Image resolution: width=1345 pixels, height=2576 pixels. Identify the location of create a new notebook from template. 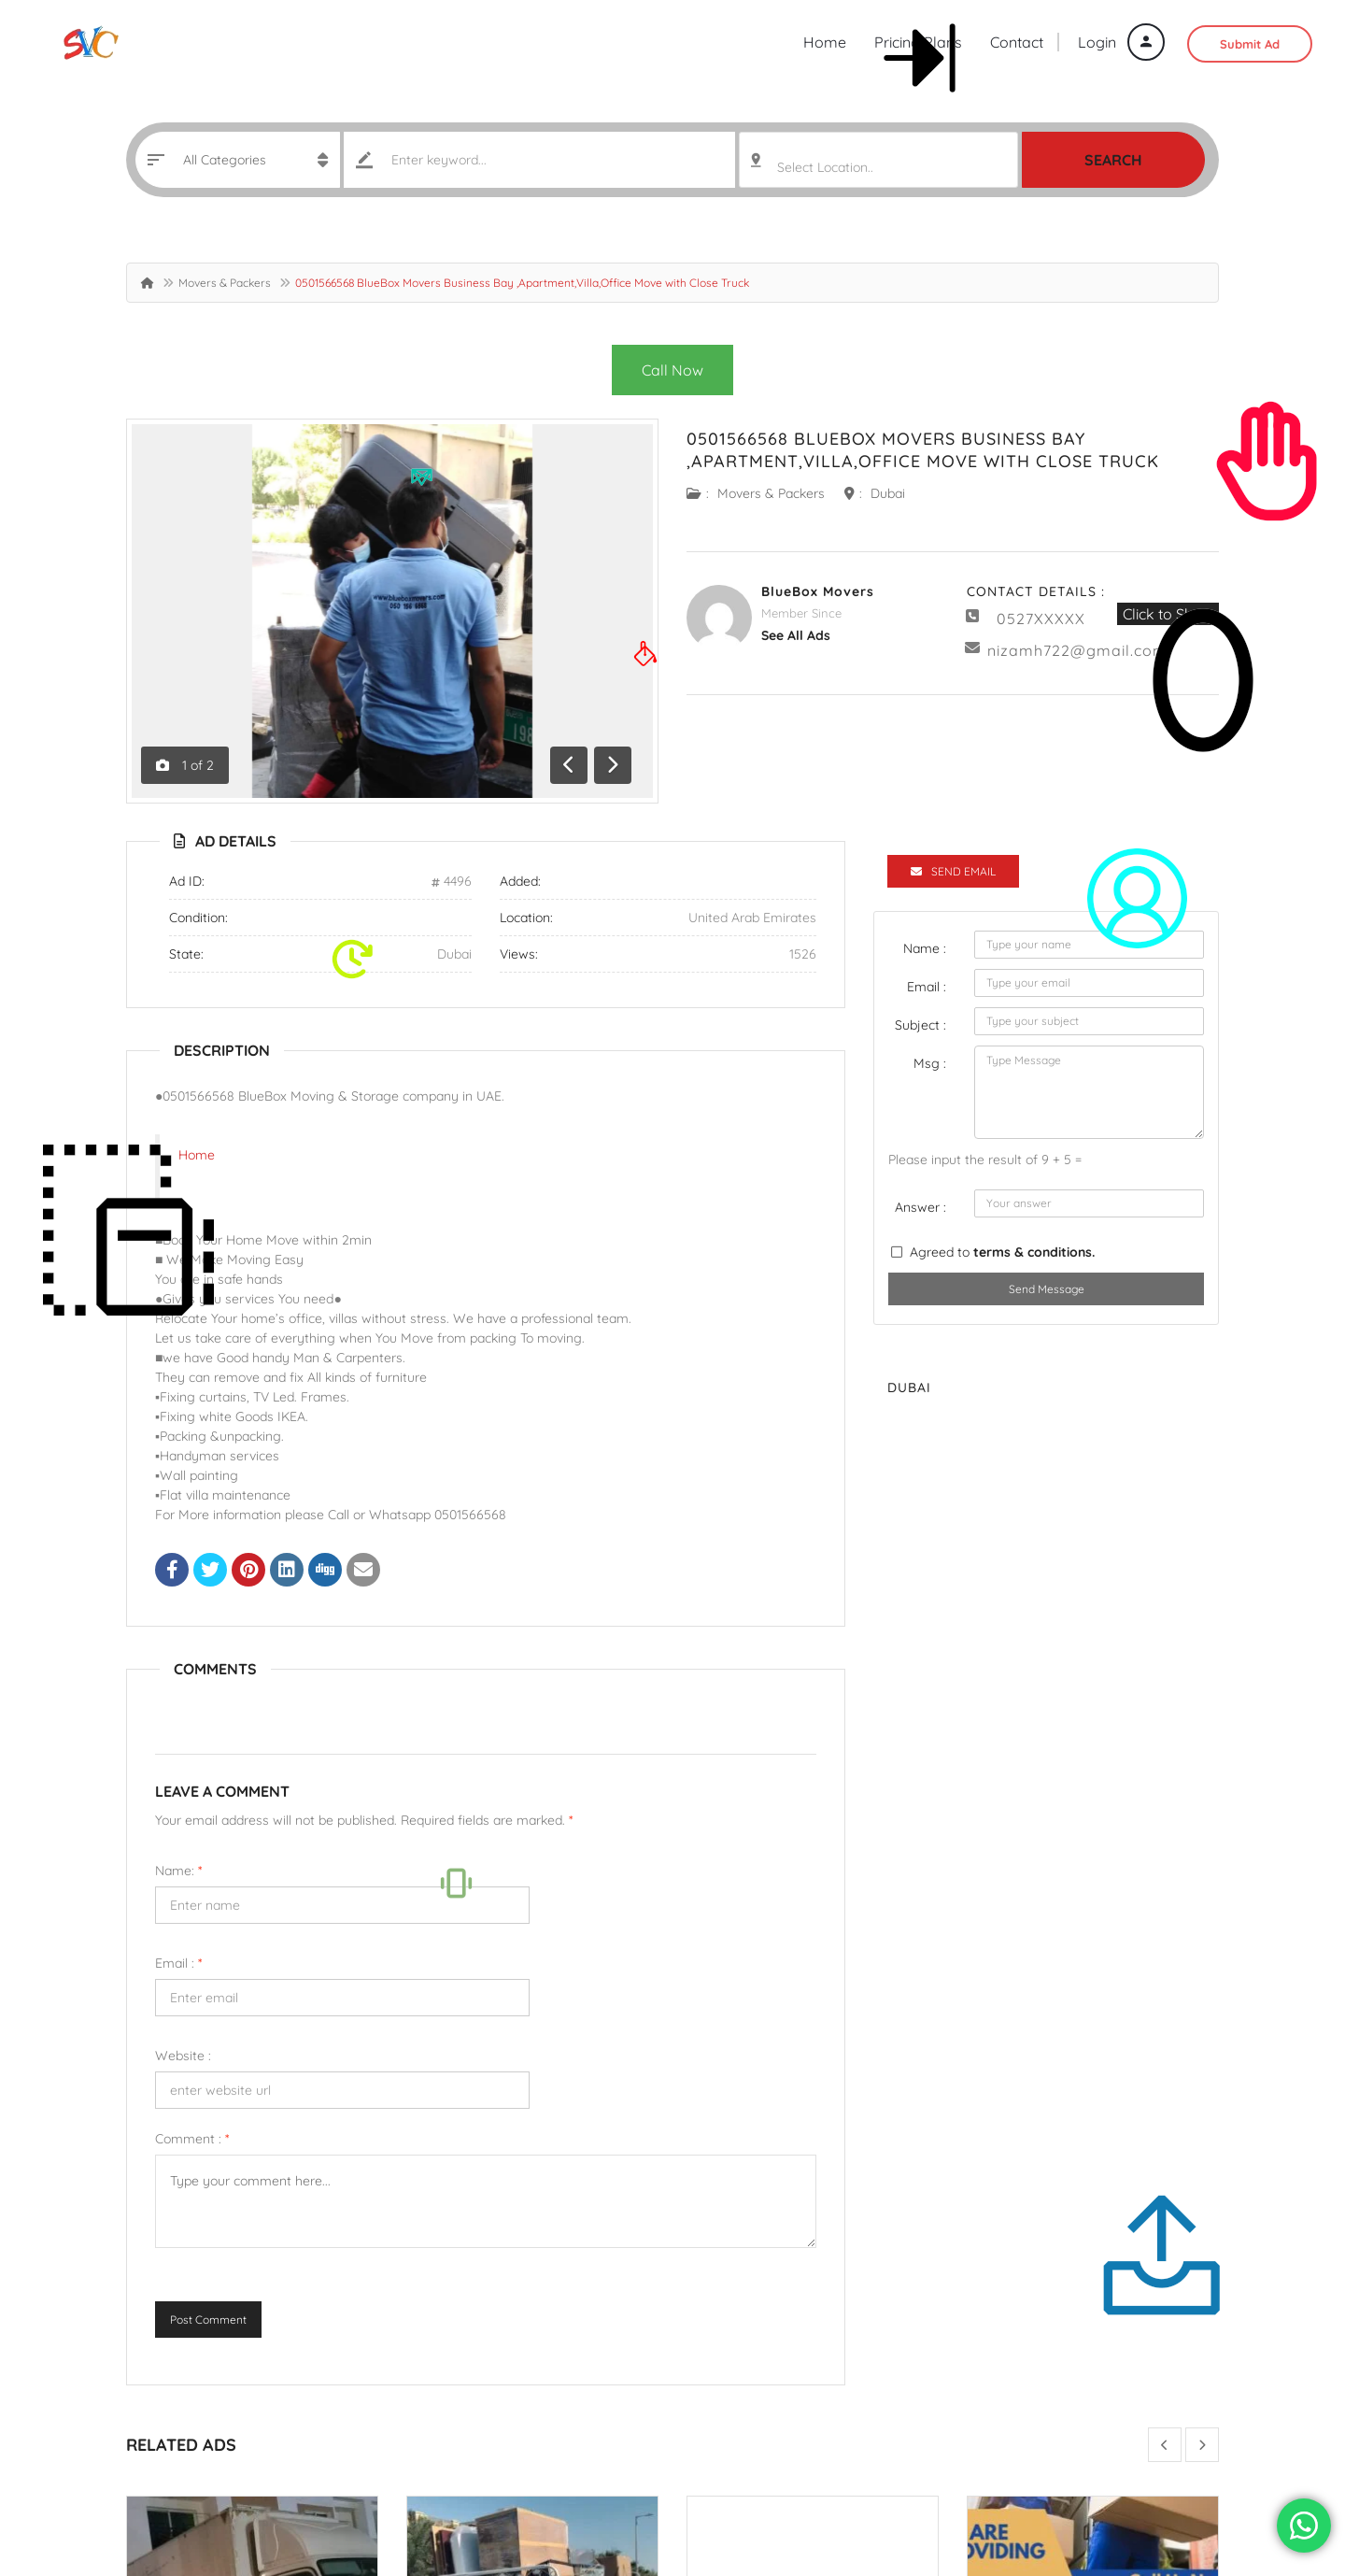
(128, 1230).